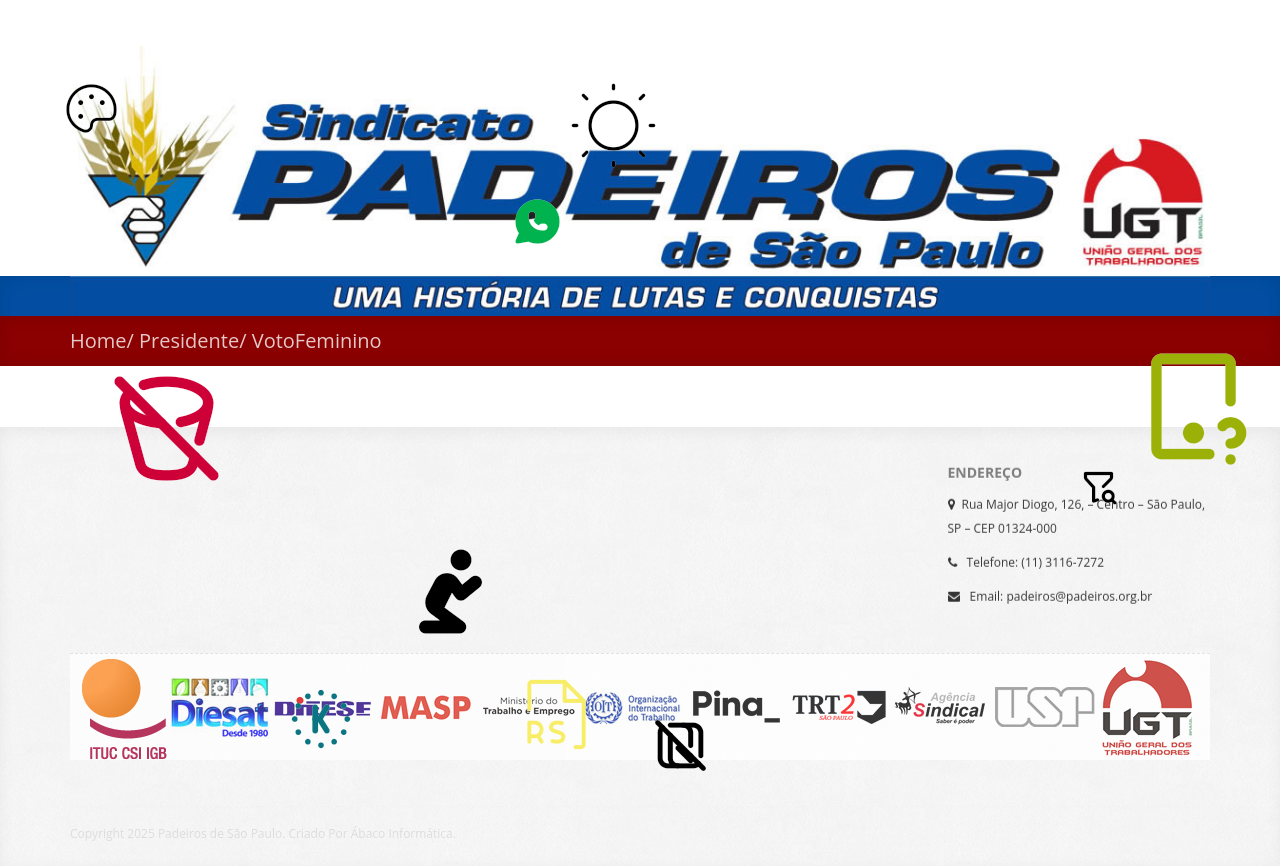 This screenshot has height=866, width=1280. What do you see at coordinates (1098, 486) in the screenshot?
I see `search within filtered results` at bounding box center [1098, 486].